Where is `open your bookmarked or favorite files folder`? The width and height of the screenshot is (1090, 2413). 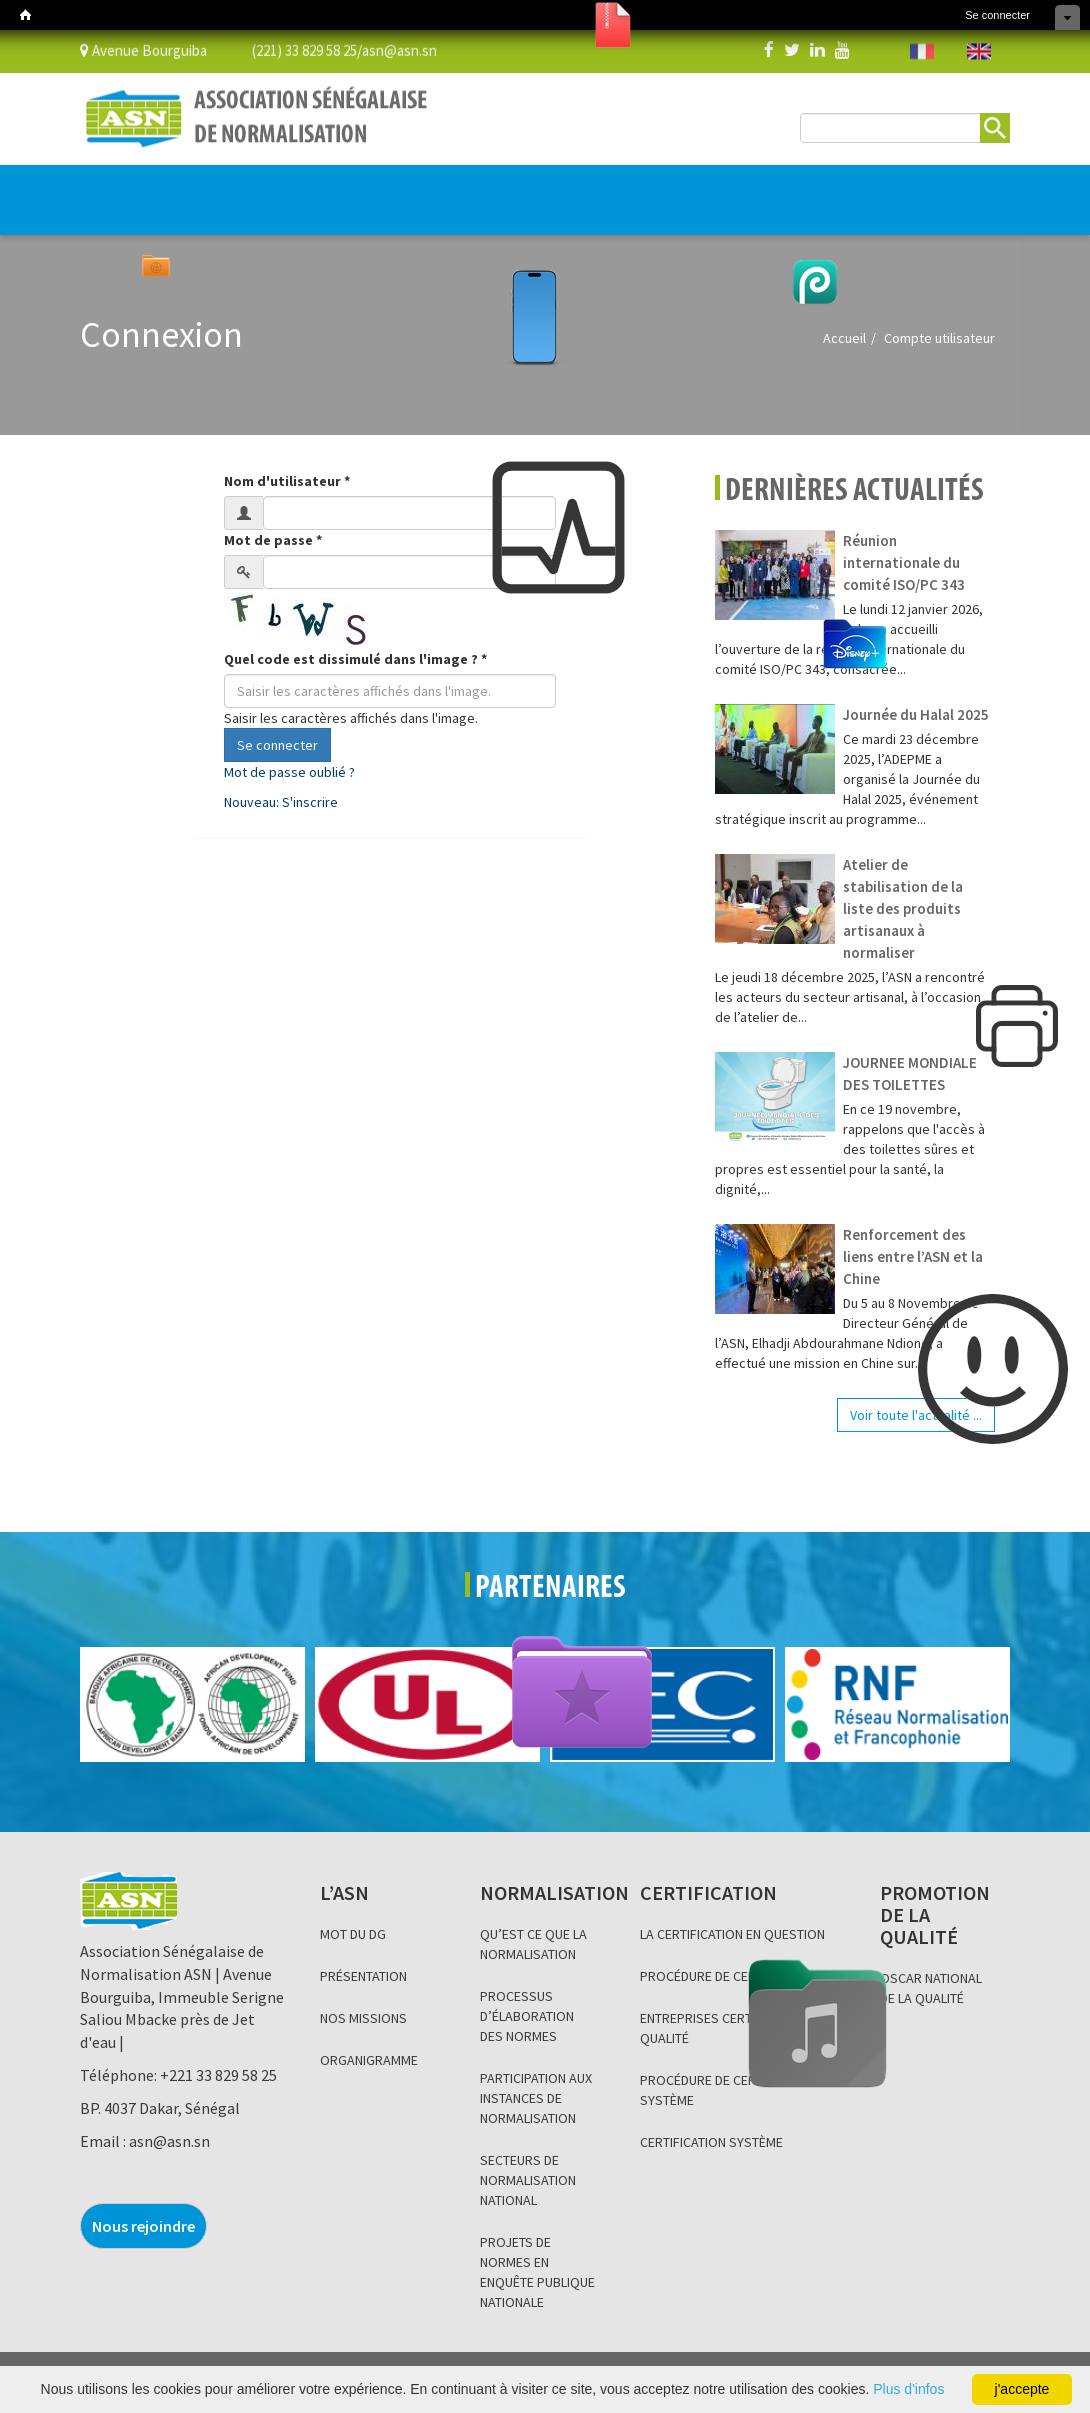
open your bookmarked or favorite files folder is located at coordinates (582, 1692).